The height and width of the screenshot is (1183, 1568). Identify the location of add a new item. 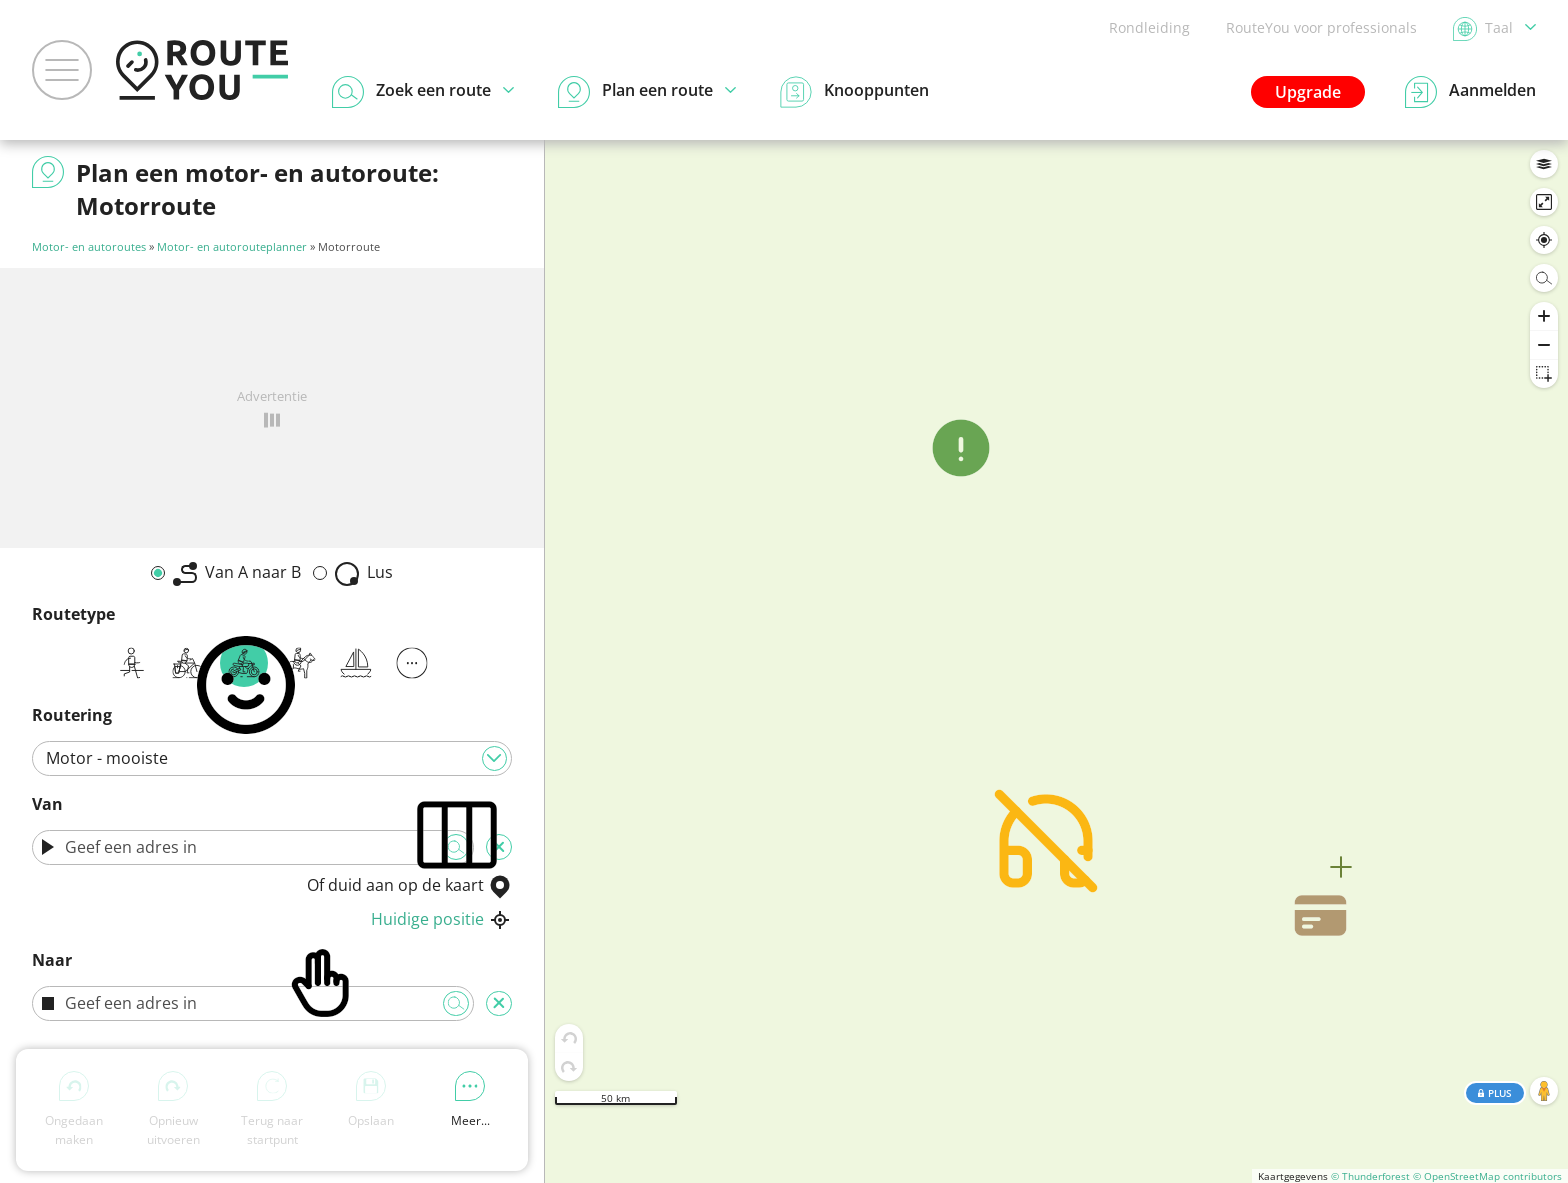
(1341, 867).